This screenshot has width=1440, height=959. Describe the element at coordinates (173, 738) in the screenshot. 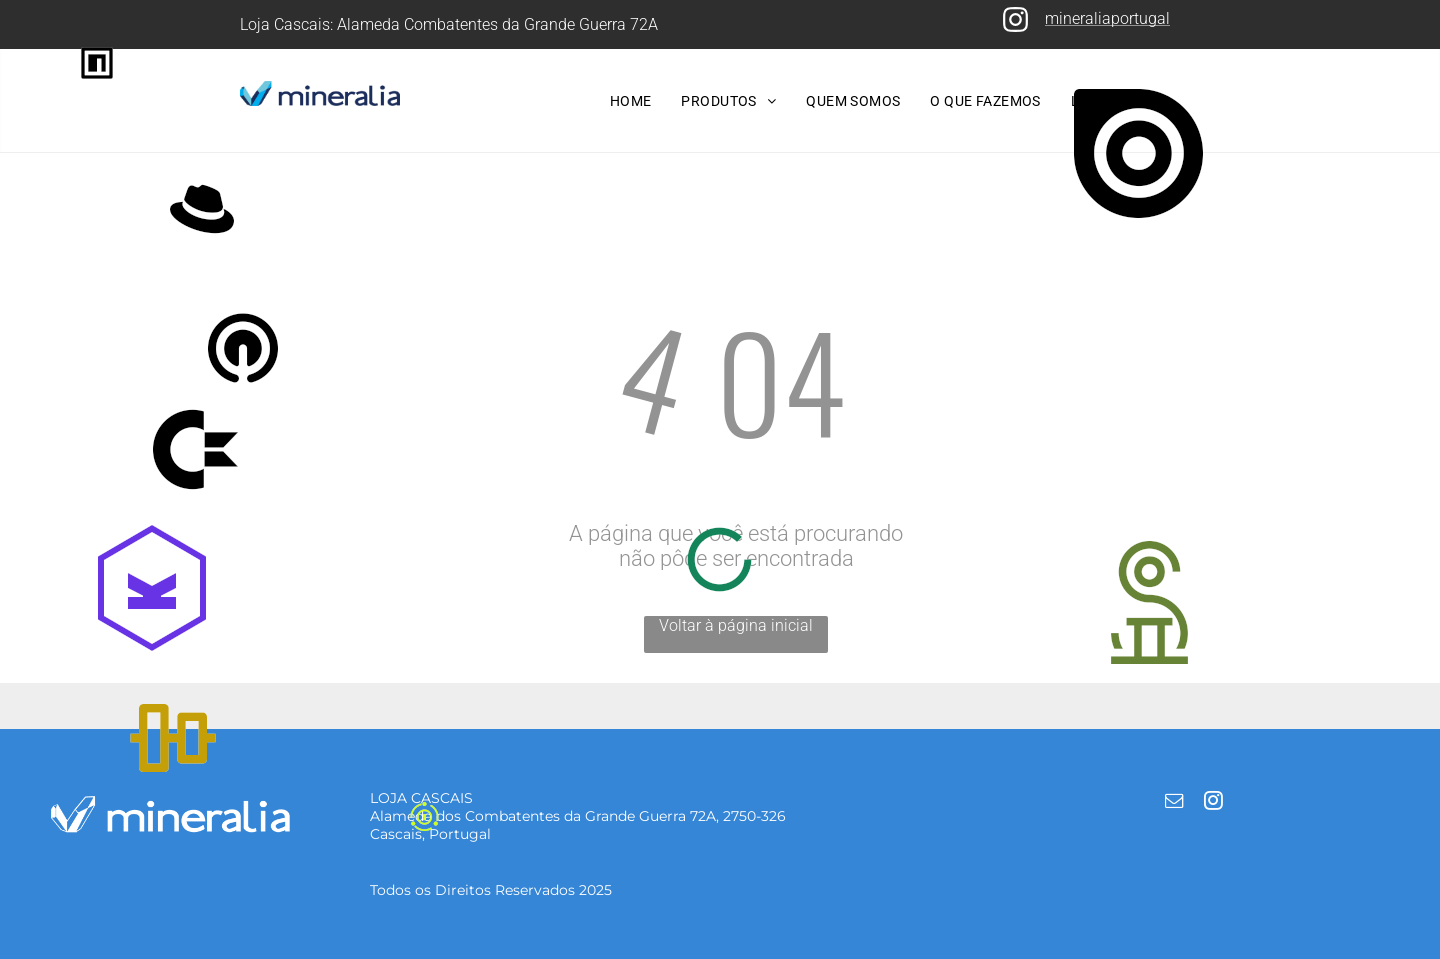

I see `align items to vertical center` at that location.